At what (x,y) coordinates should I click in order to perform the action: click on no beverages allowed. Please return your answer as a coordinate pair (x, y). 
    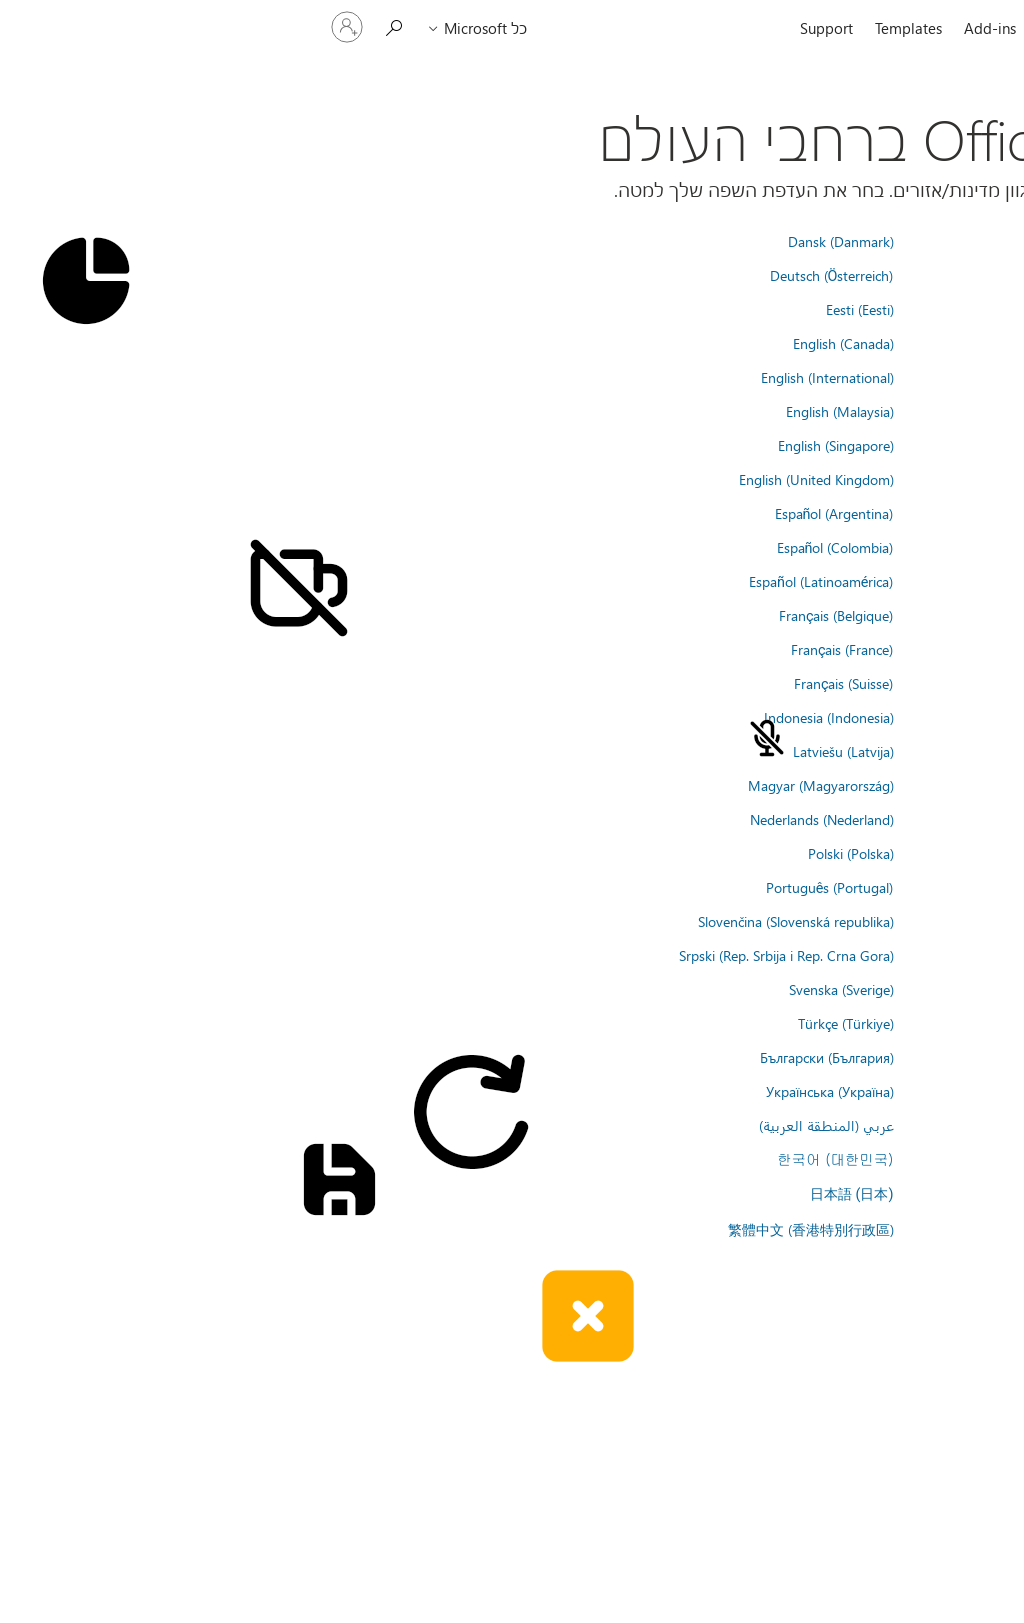
    Looking at the image, I should click on (299, 588).